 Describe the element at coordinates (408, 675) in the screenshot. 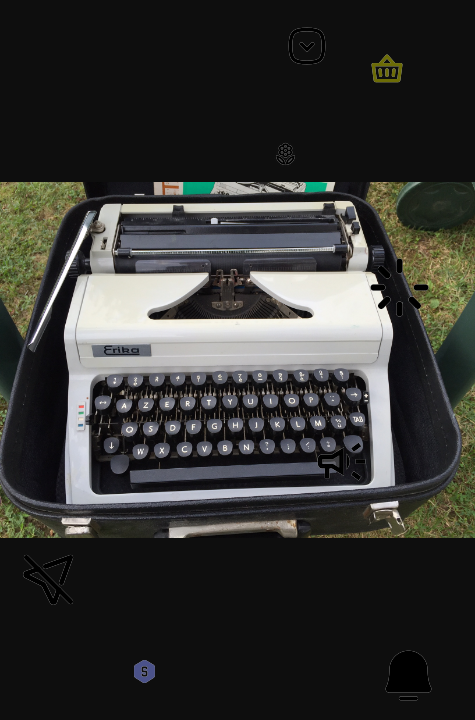

I see `view notifications` at that location.